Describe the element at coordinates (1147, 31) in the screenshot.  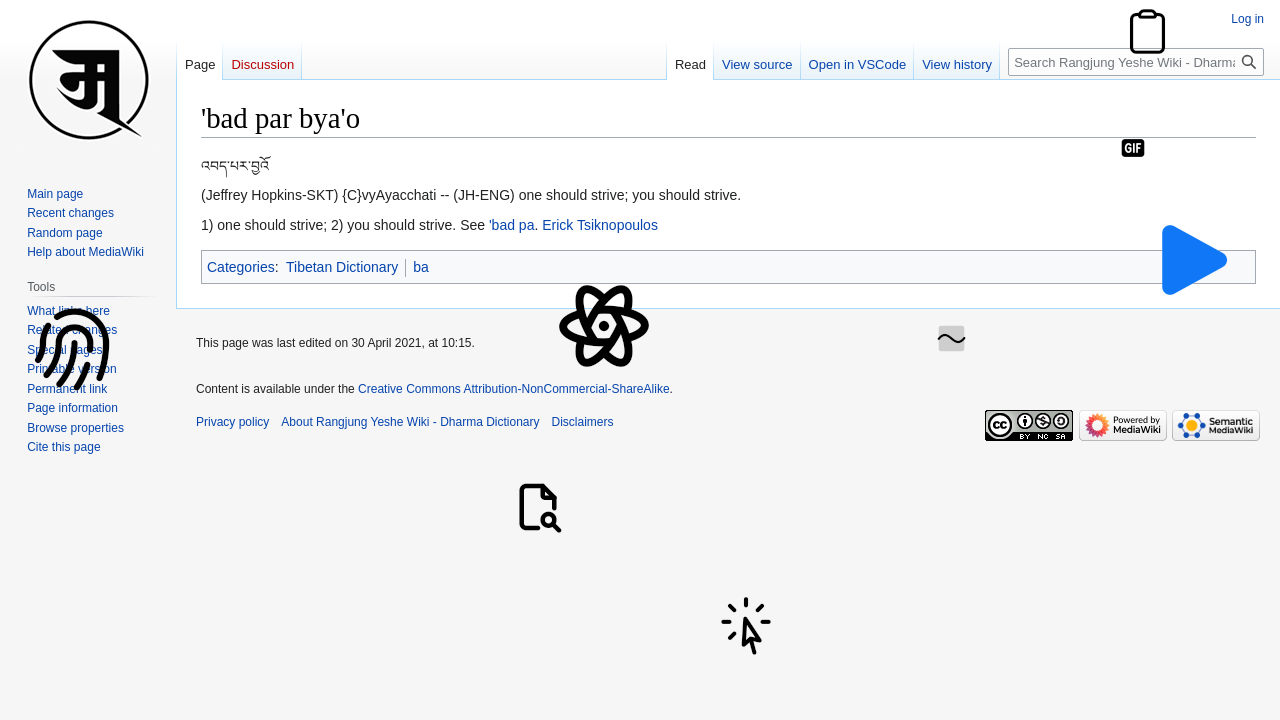
I see `copy to clipboard` at that location.